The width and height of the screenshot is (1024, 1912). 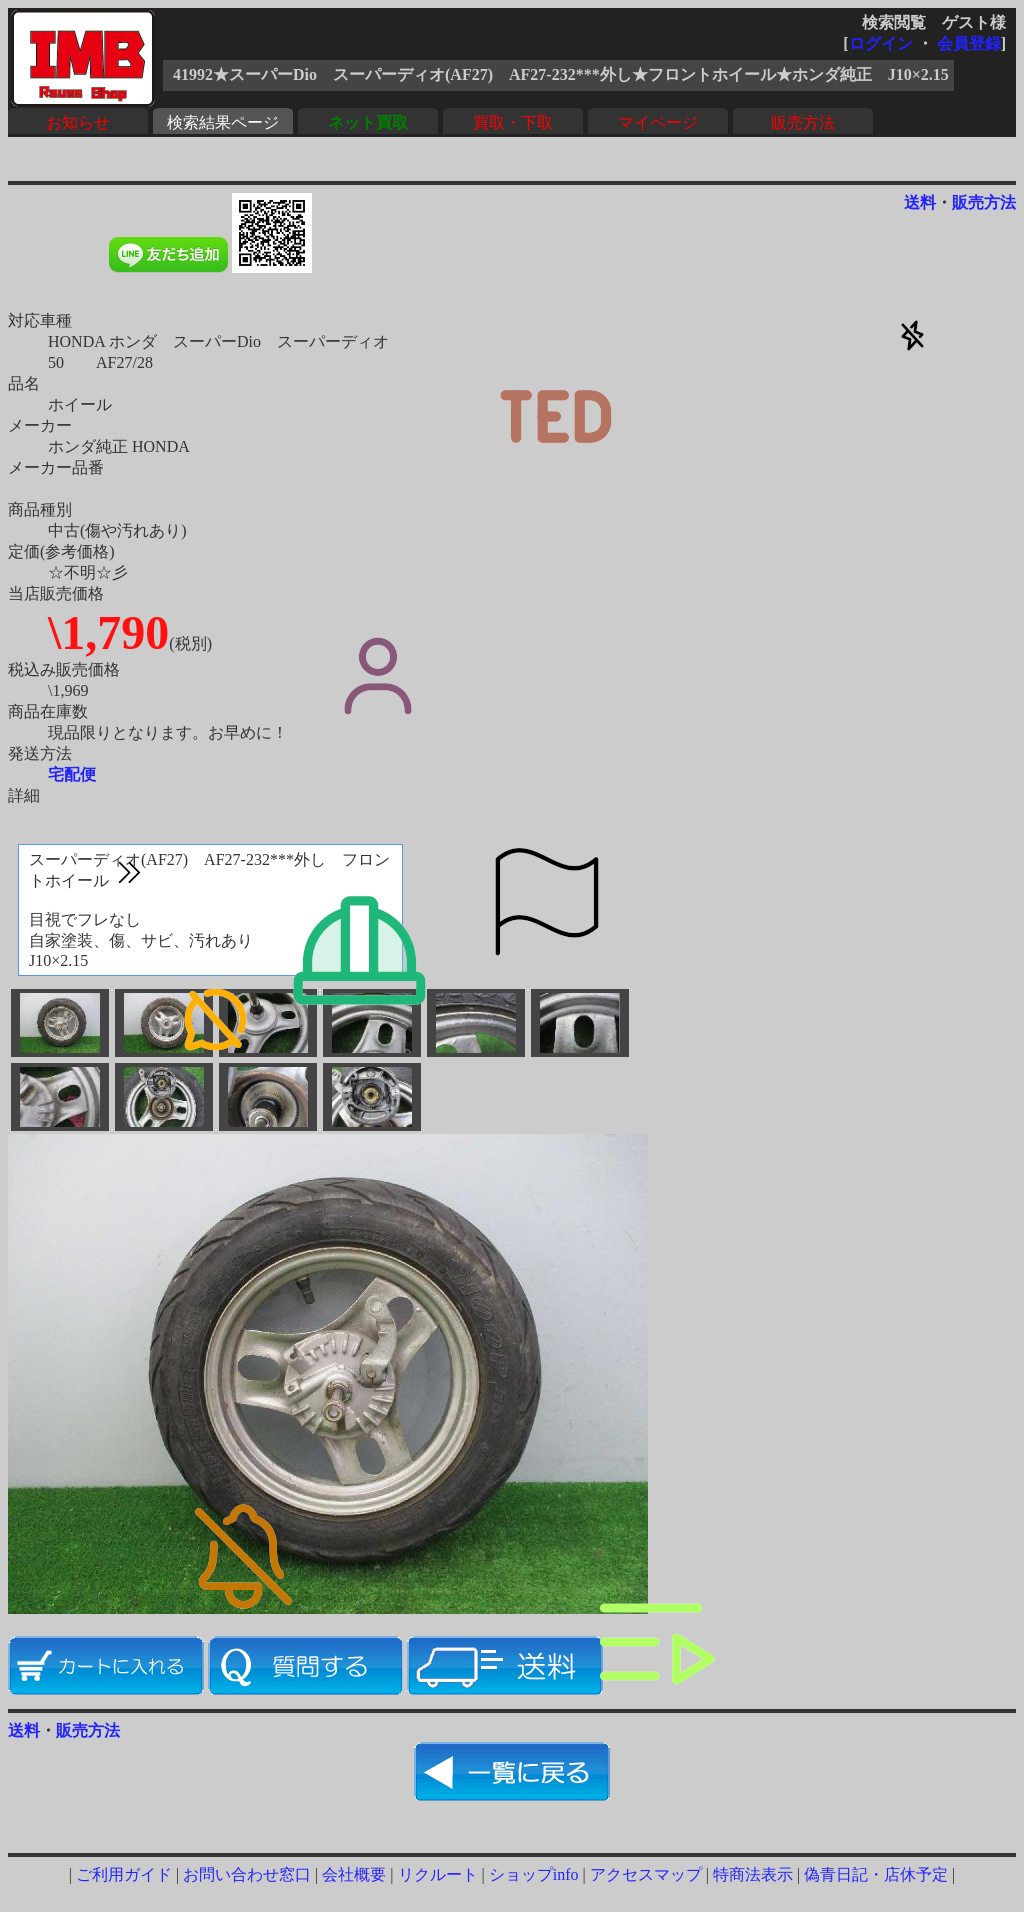 I want to click on view user profile, so click(x=378, y=676).